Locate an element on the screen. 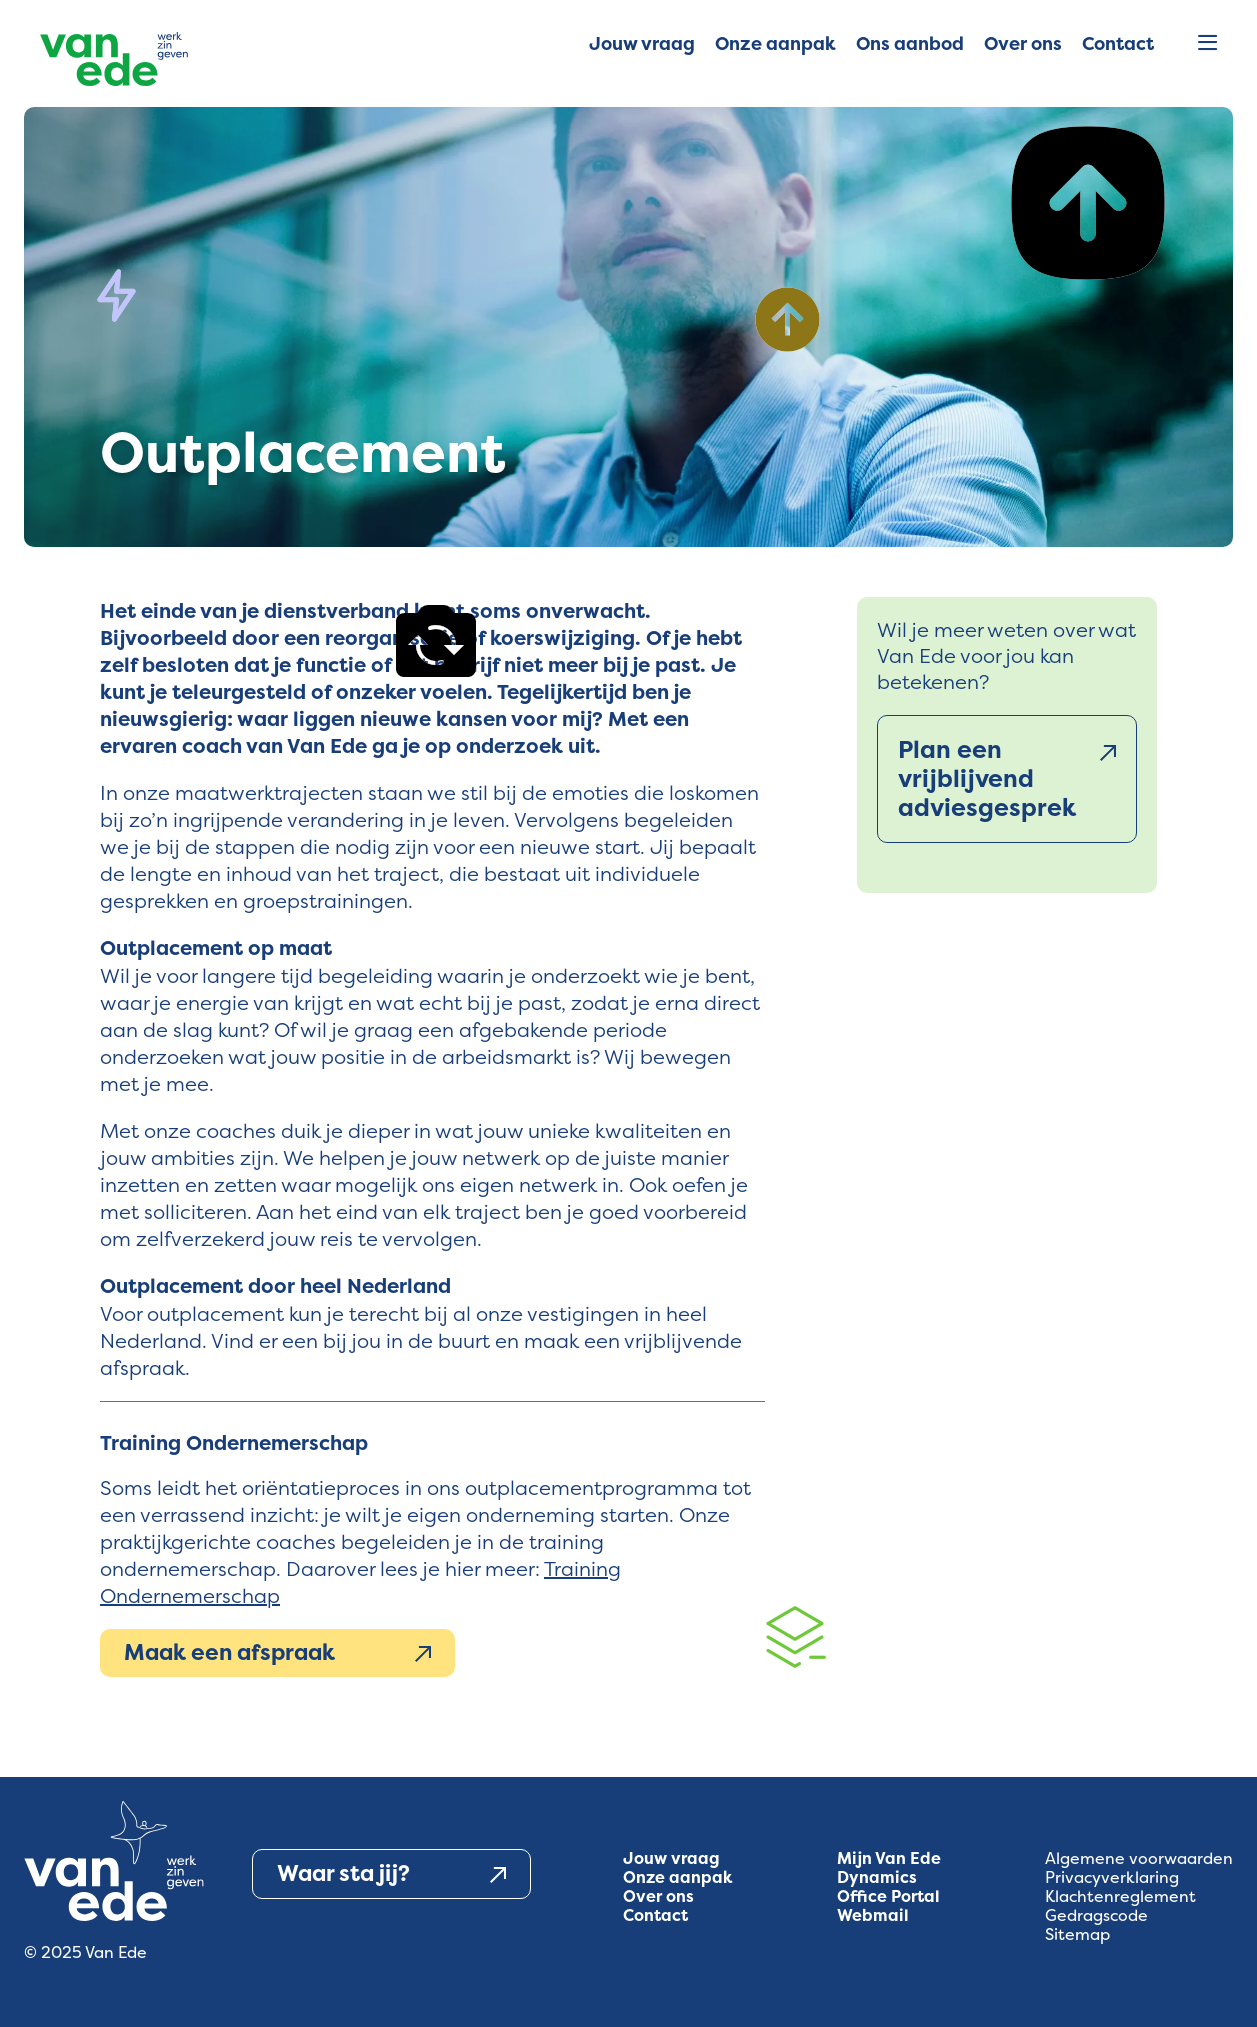  switch between front and rear camera is located at coordinates (436, 641).